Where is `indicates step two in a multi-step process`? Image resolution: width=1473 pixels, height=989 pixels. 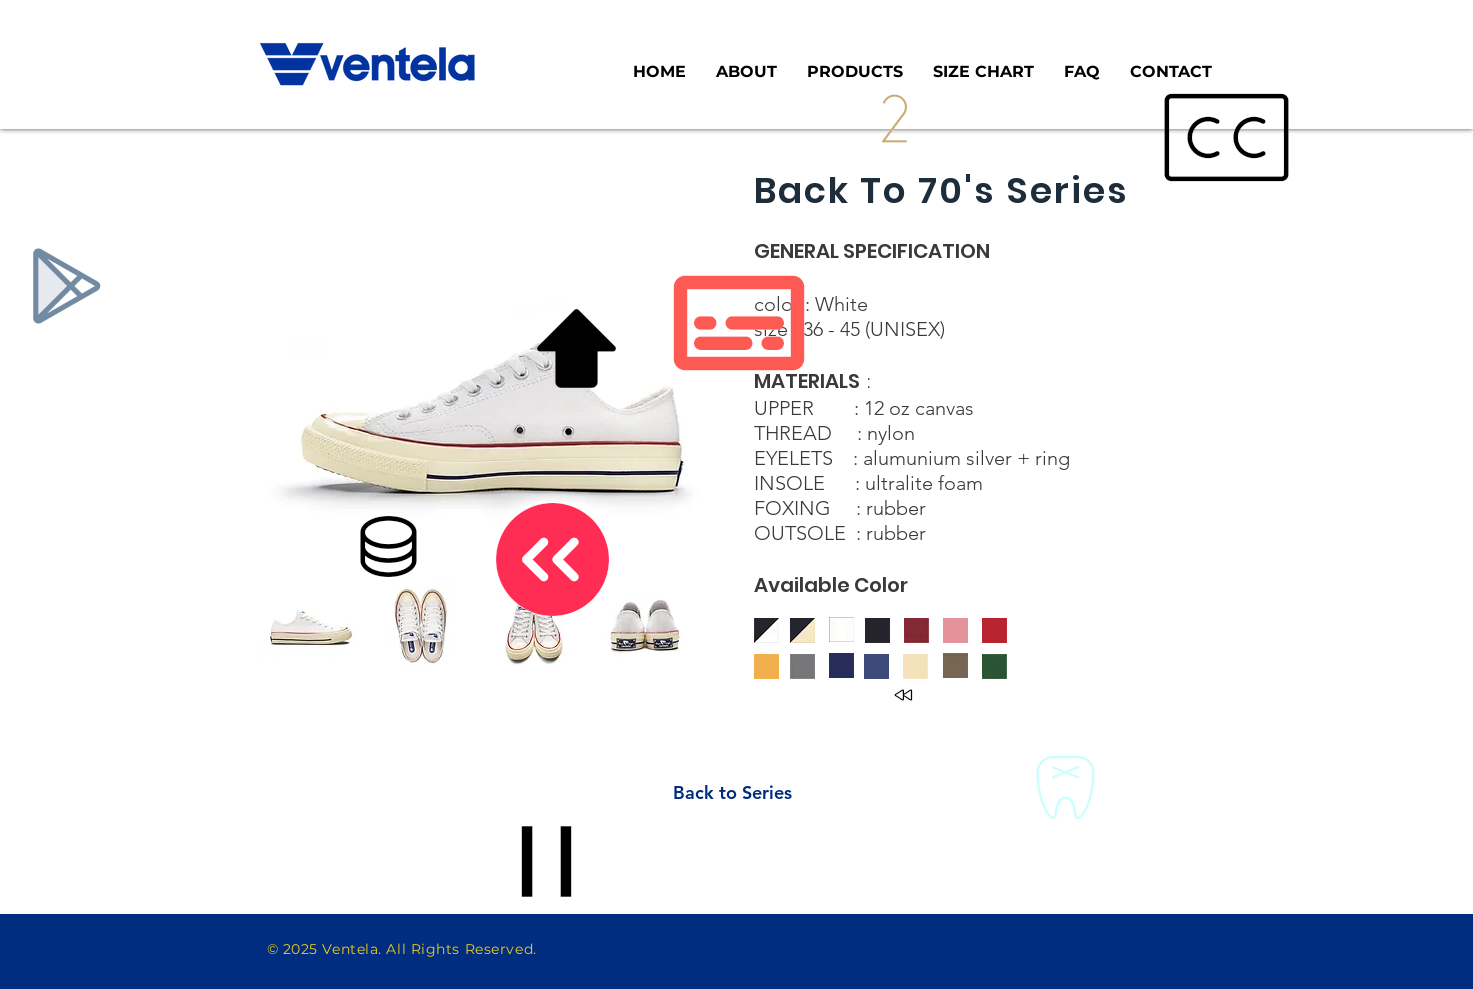 indicates step two in a multi-step process is located at coordinates (894, 118).